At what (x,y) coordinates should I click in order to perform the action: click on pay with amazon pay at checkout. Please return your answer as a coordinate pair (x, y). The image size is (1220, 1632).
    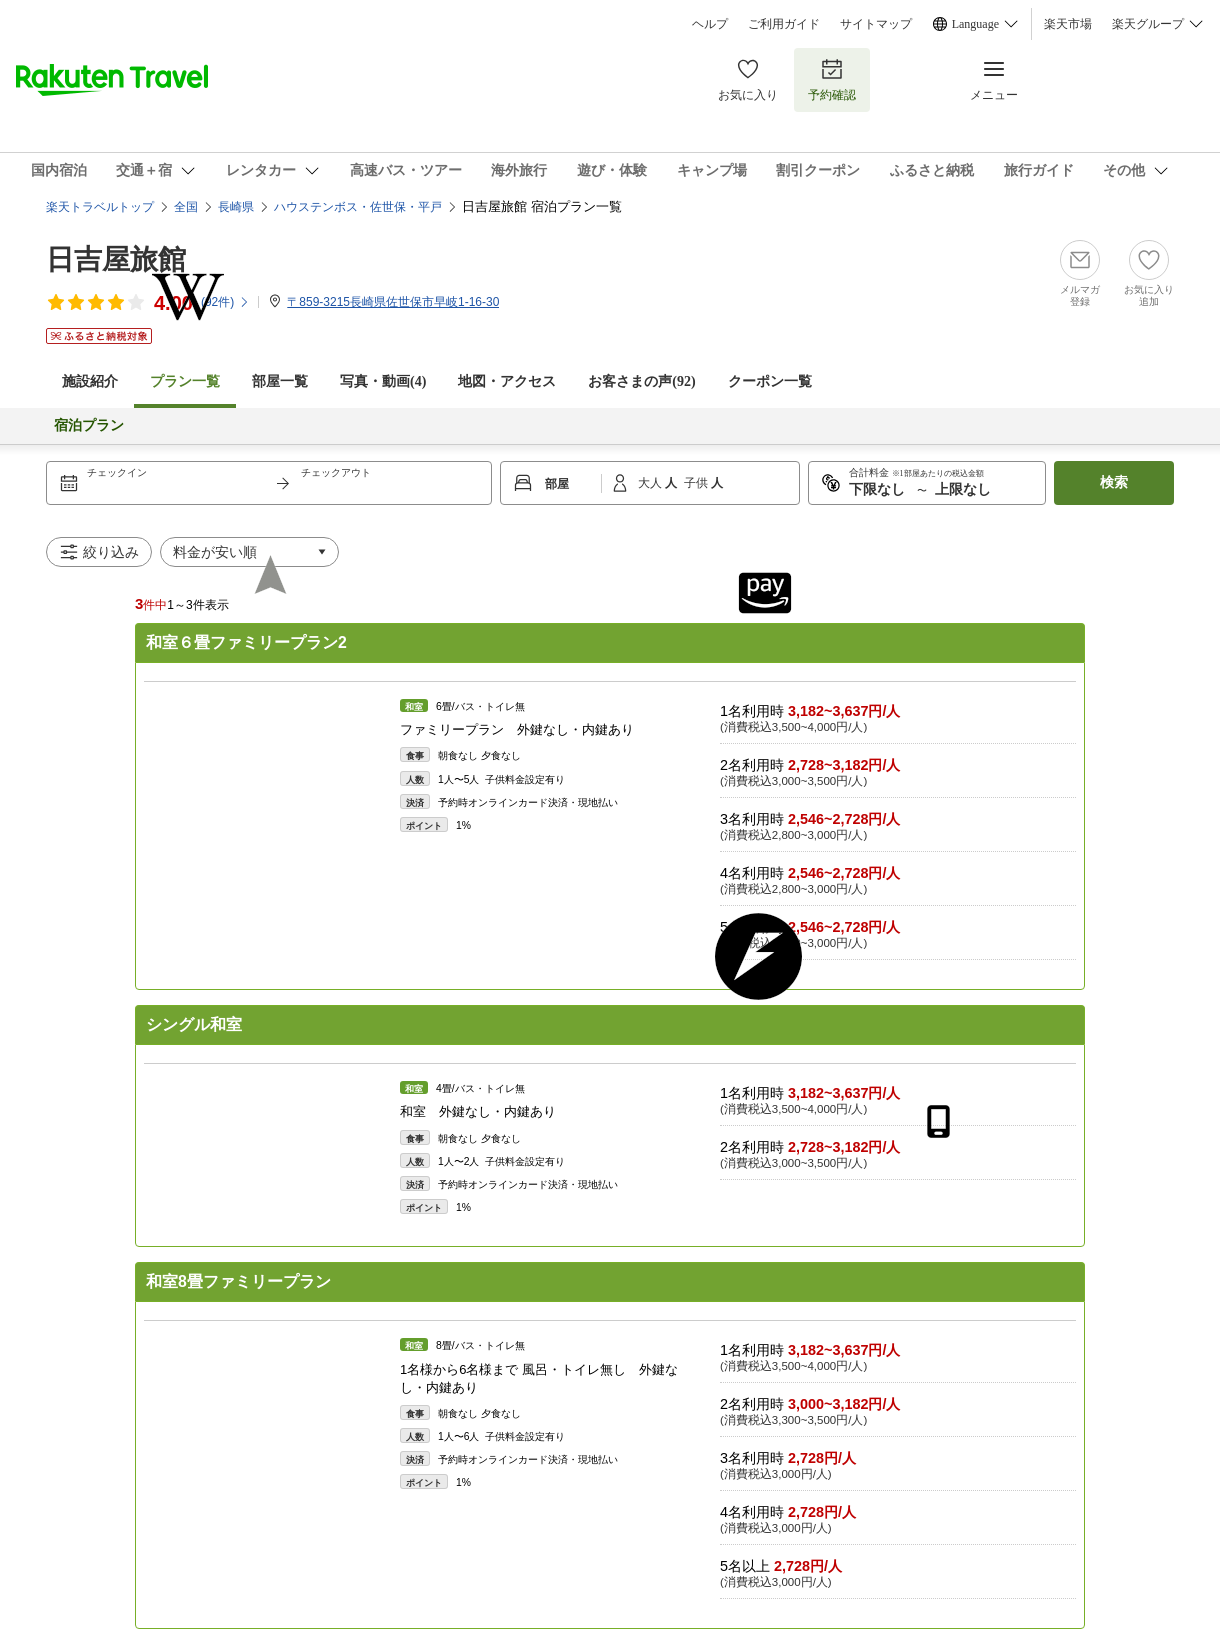
    Looking at the image, I should click on (765, 593).